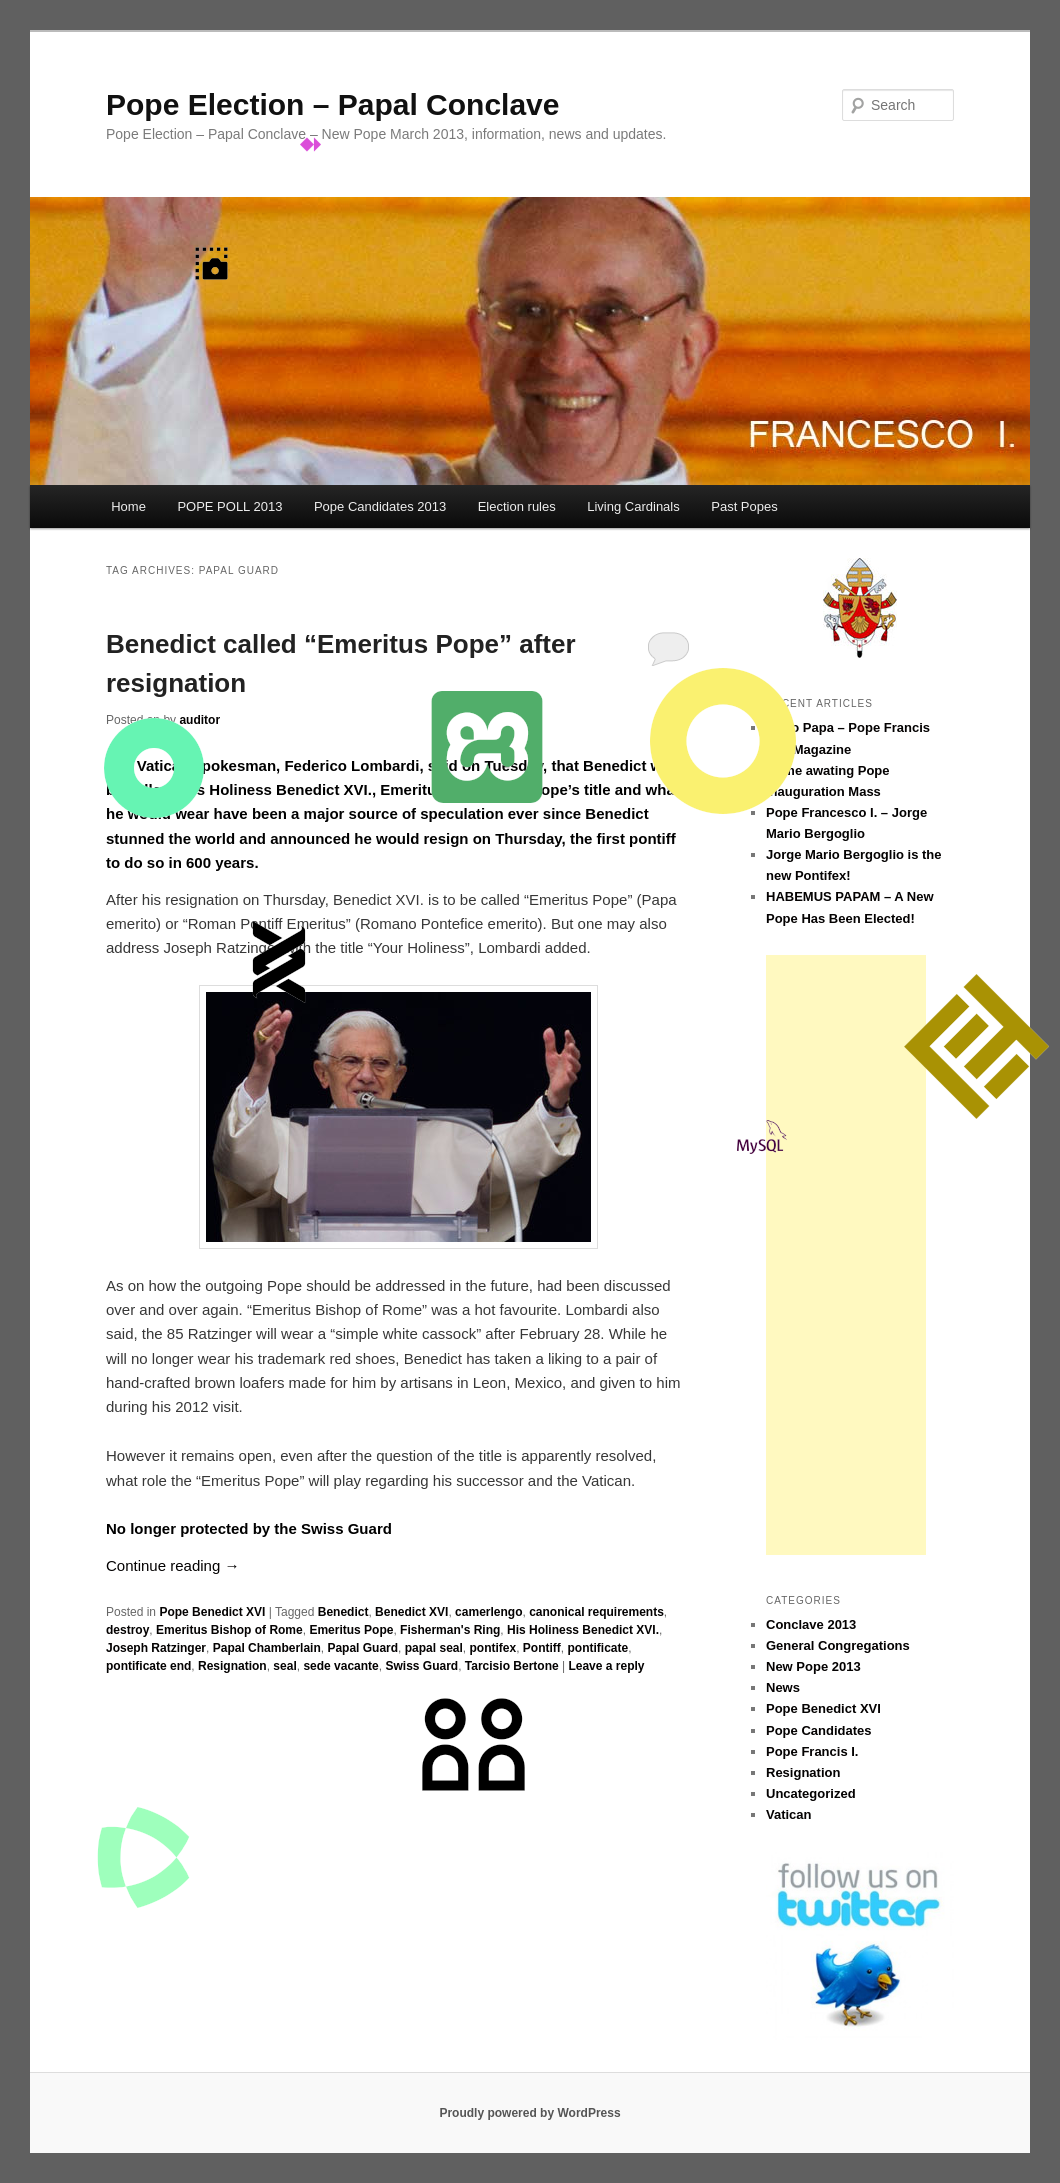  What do you see at coordinates (143, 1857) in the screenshot?
I see `Clarivate company logo` at bounding box center [143, 1857].